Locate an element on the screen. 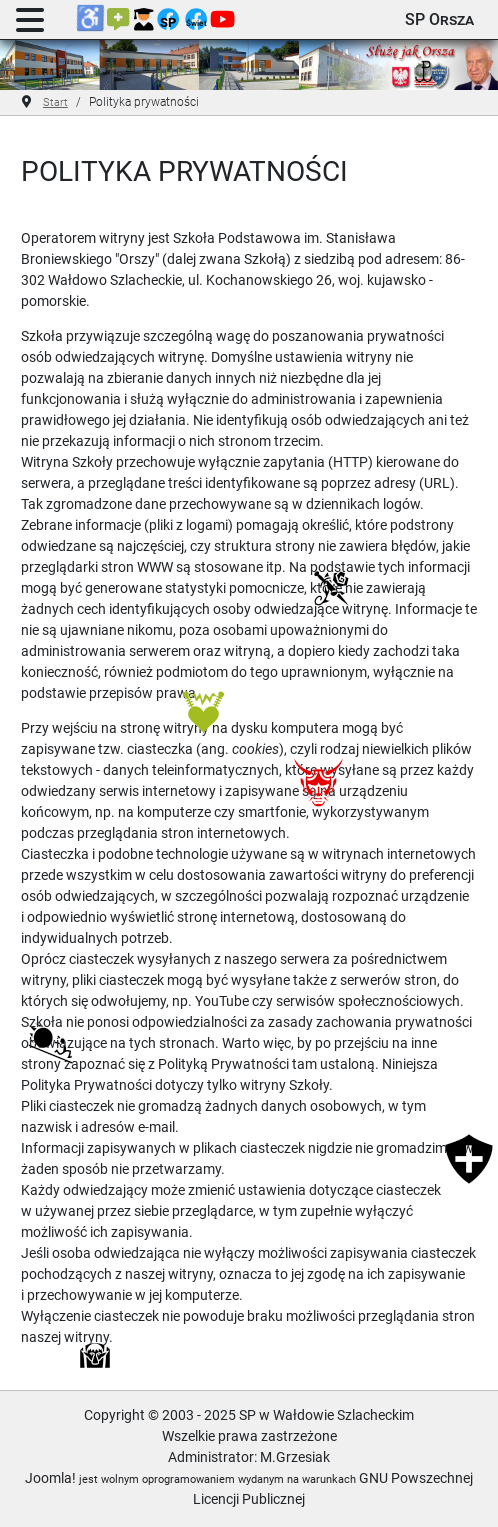 The image size is (498, 1527). select rogue or assassin character class is located at coordinates (331, 588).